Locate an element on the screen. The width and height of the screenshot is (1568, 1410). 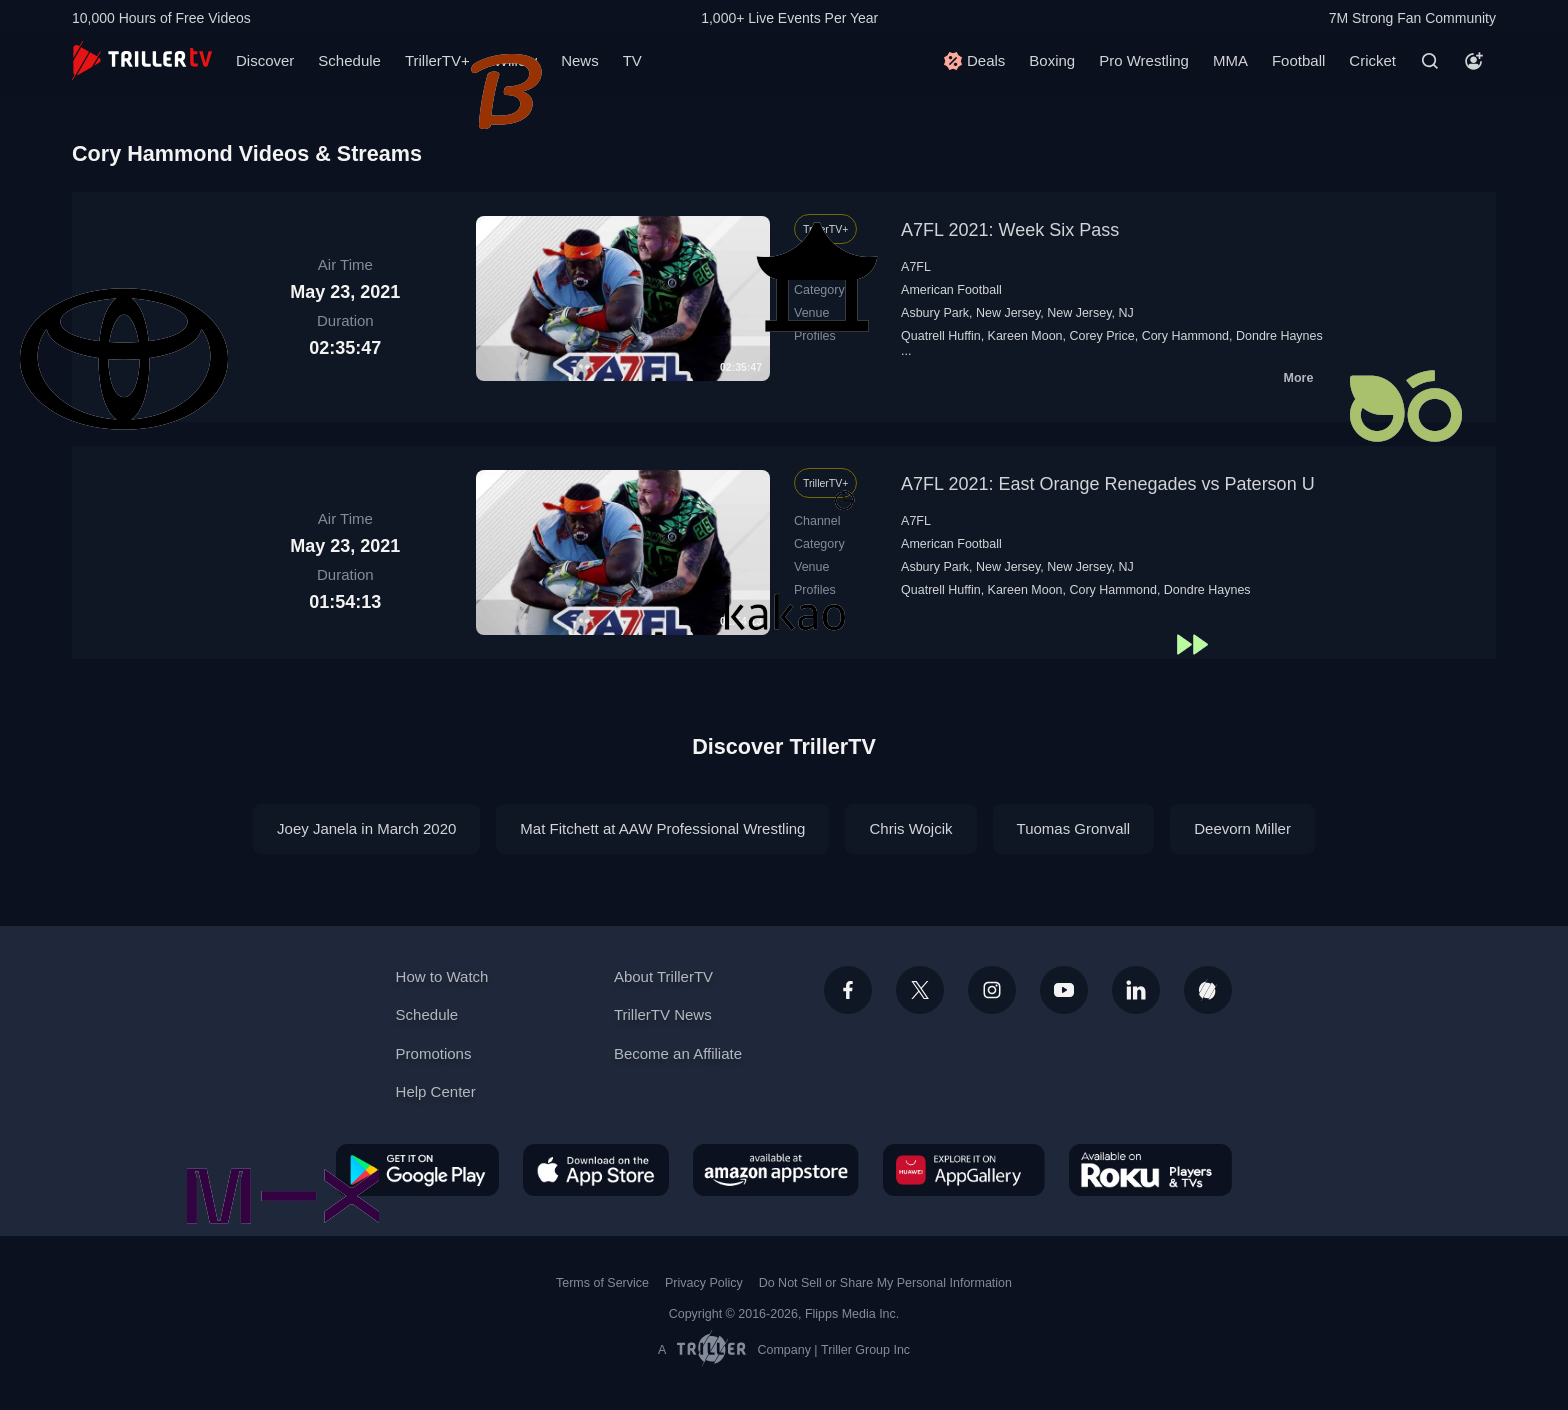
Toyota brand logo is located at coordinates (124, 359).